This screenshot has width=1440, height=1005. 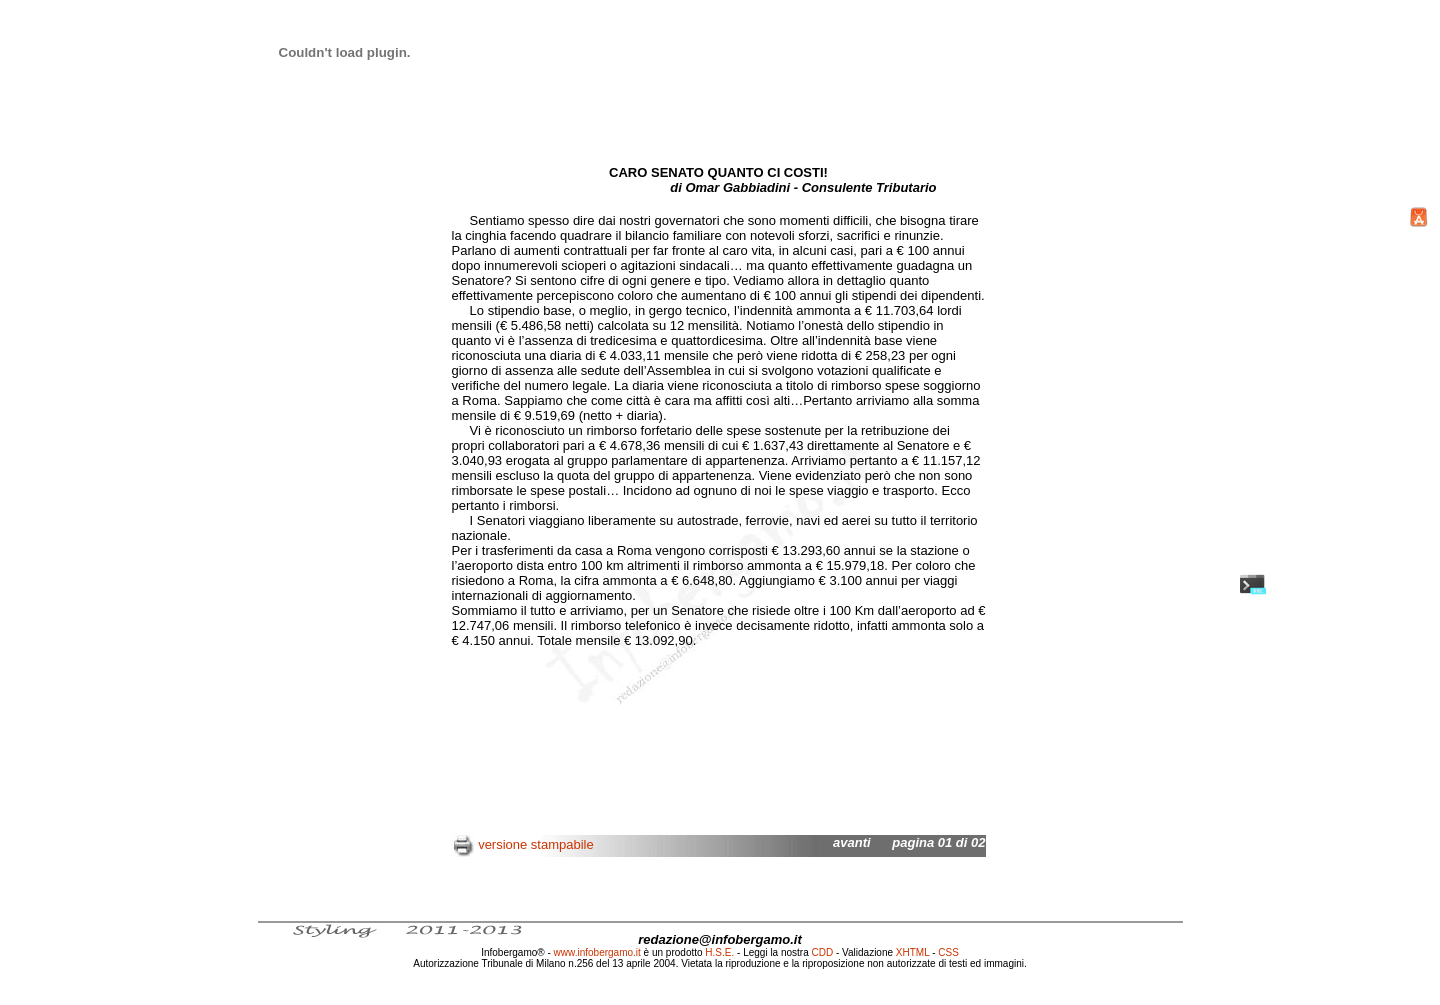 What do you see at coordinates (1253, 584) in the screenshot?
I see `open windows terminal preview app` at bounding box center [1253, 584].